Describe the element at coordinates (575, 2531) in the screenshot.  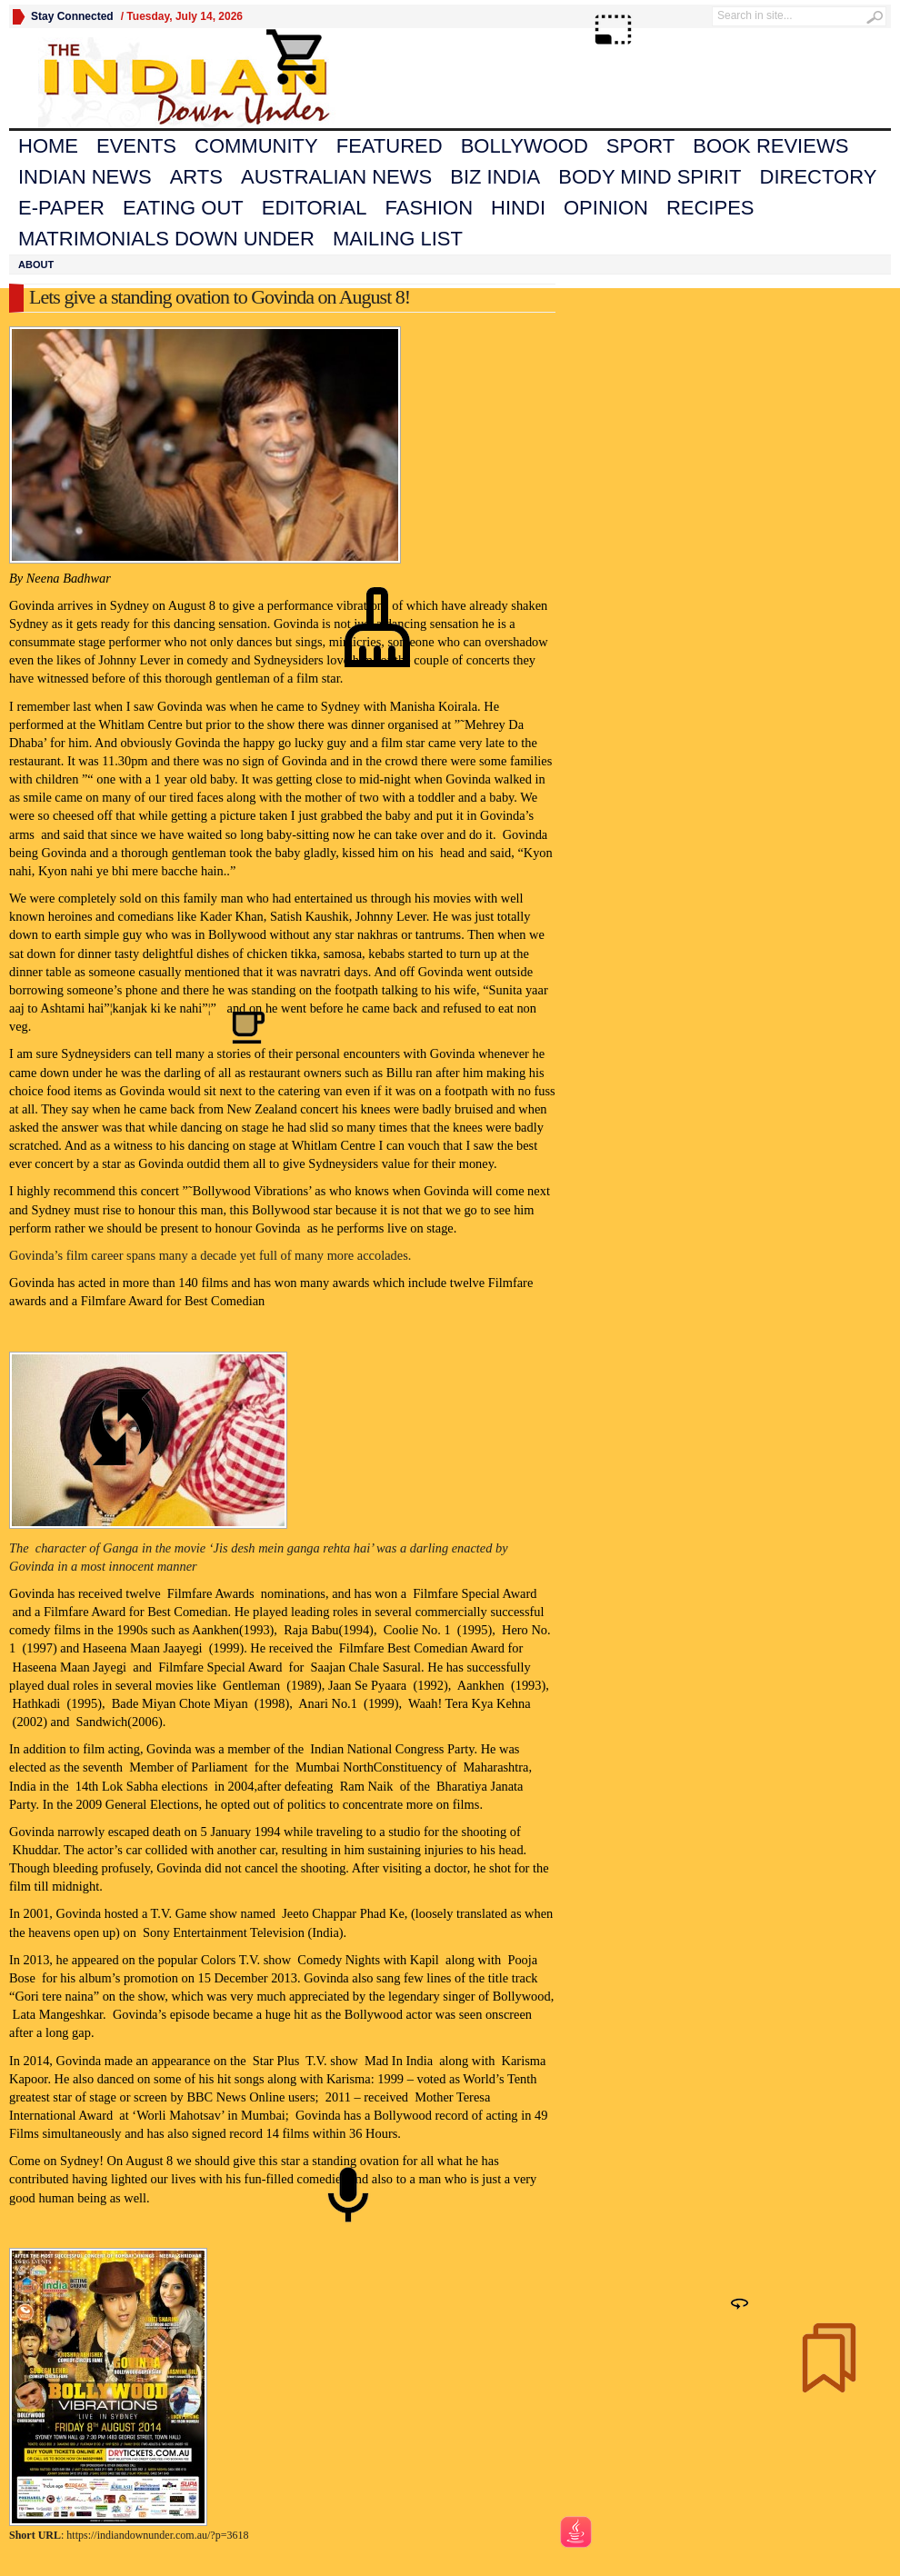
I see `launch java application` at that location.